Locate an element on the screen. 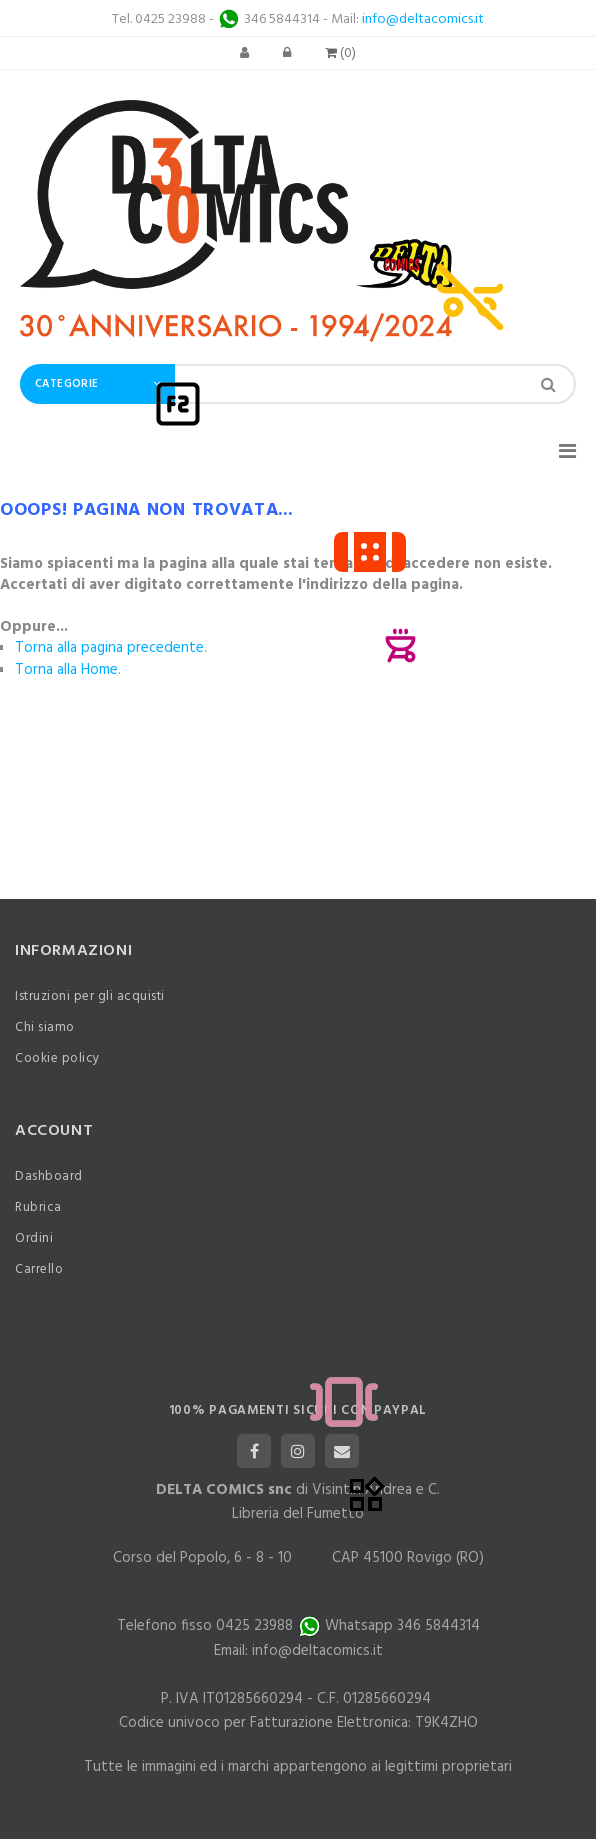  navigate through a horizontal image carousel is located at coordinates (344, 1402).